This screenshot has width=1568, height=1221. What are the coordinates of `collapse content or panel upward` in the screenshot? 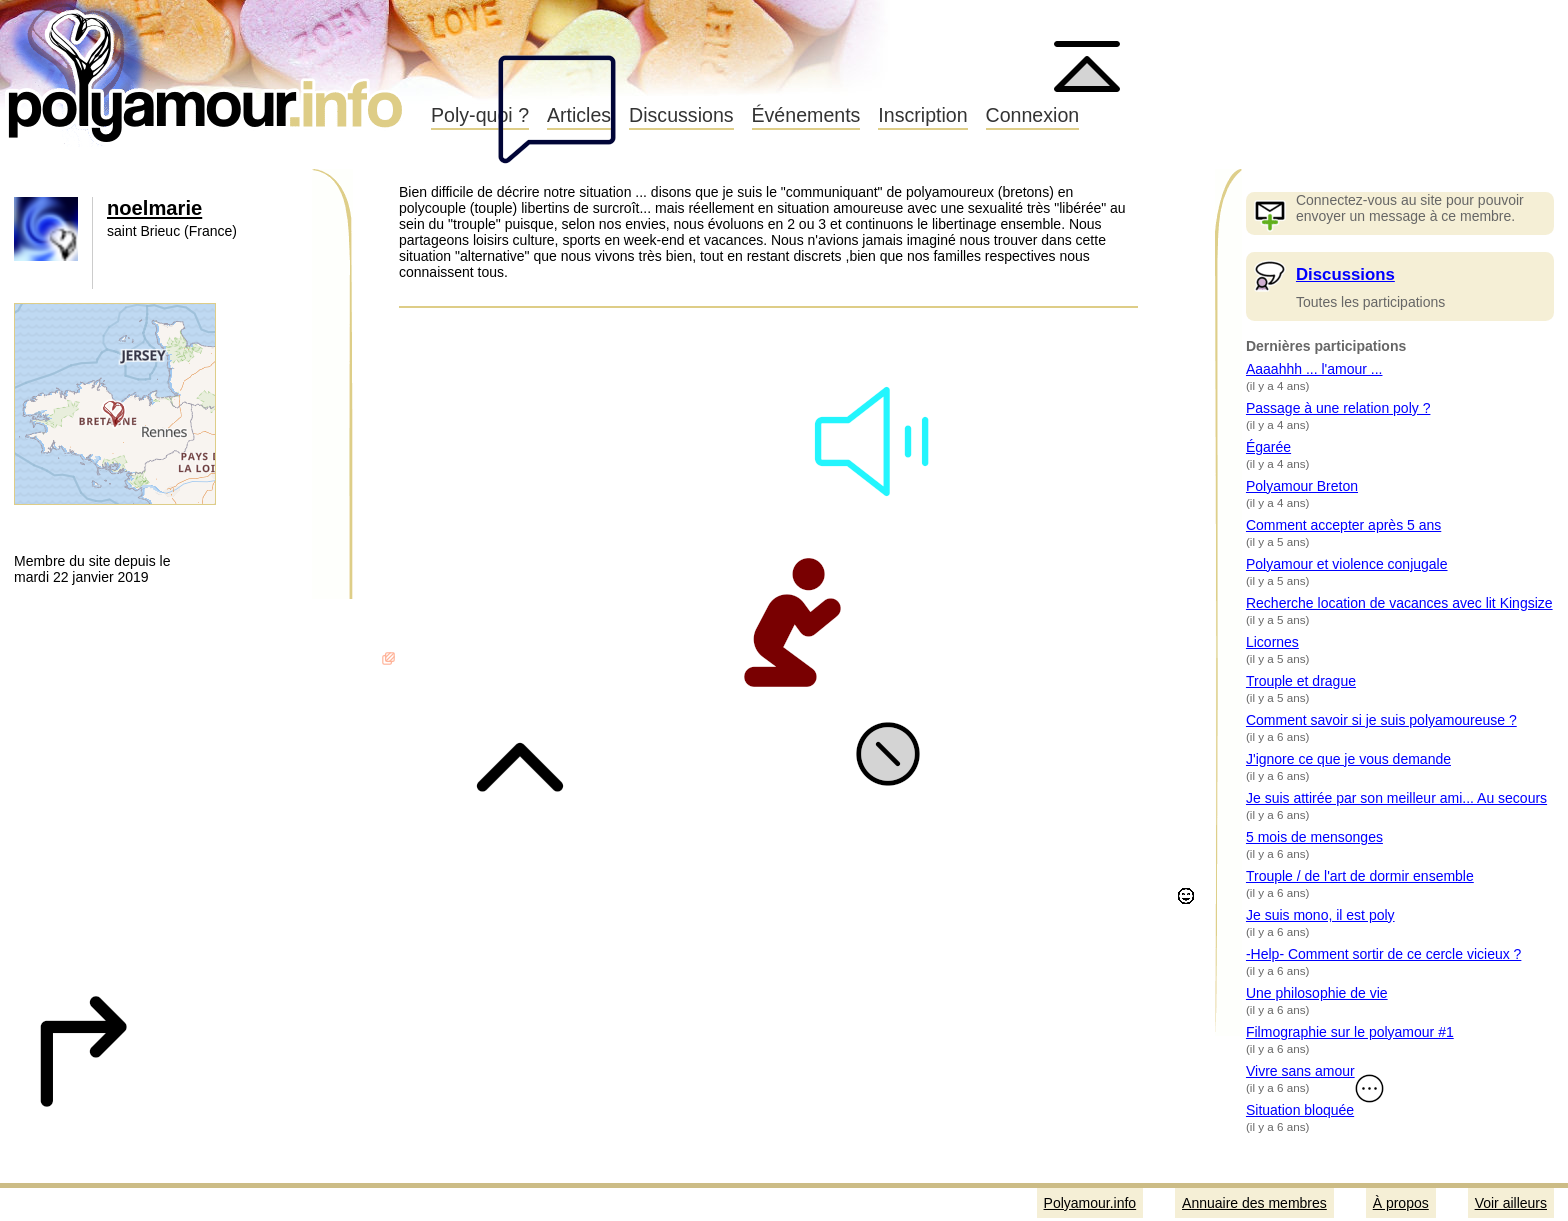 It's located at (1087, 65).